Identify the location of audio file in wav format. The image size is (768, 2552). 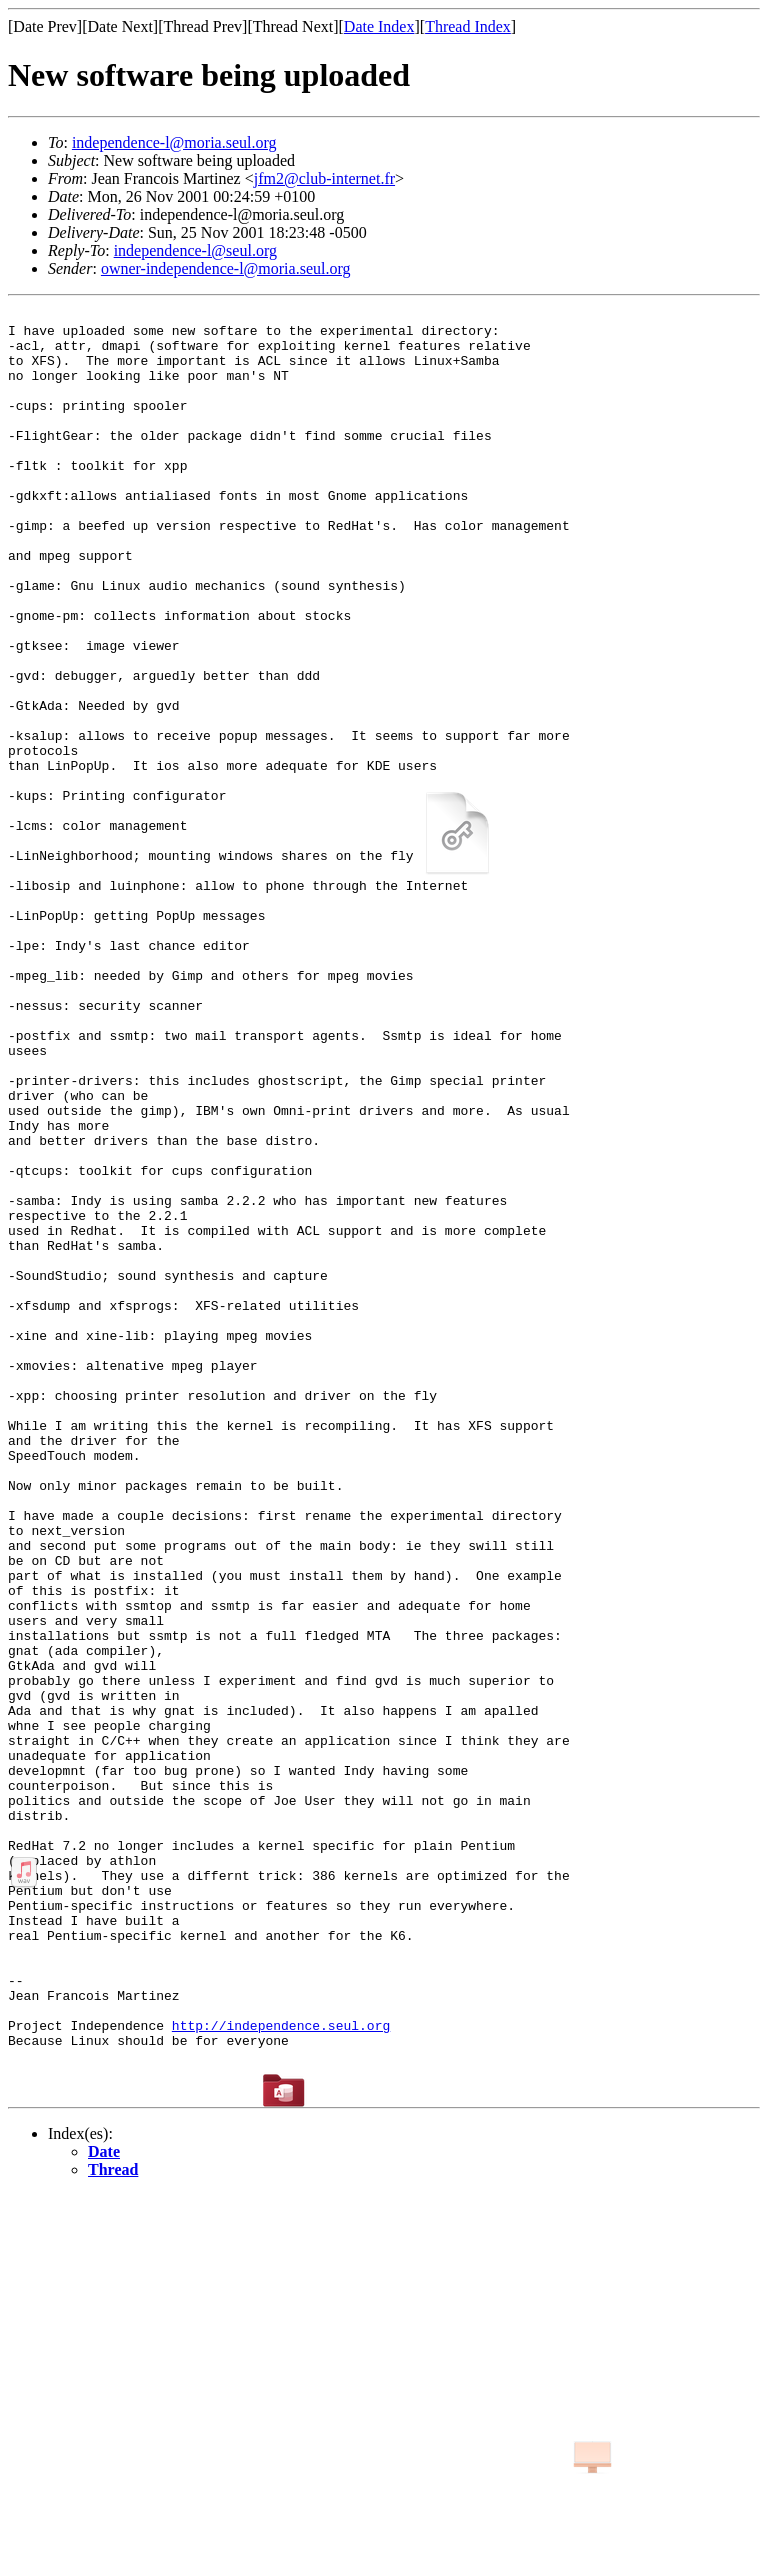
(24, 1872).